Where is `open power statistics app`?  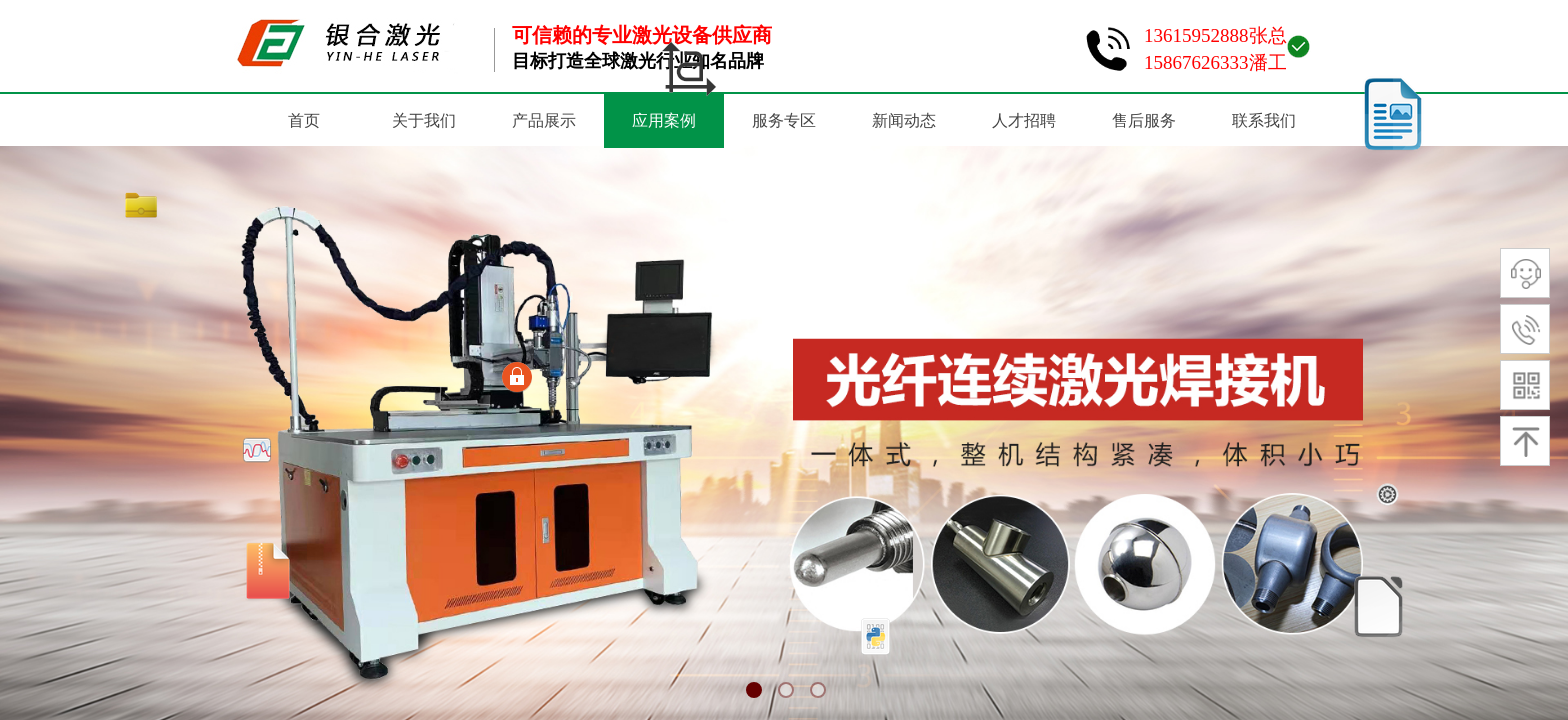 open power statistics app is located at coordinates (257, 450).